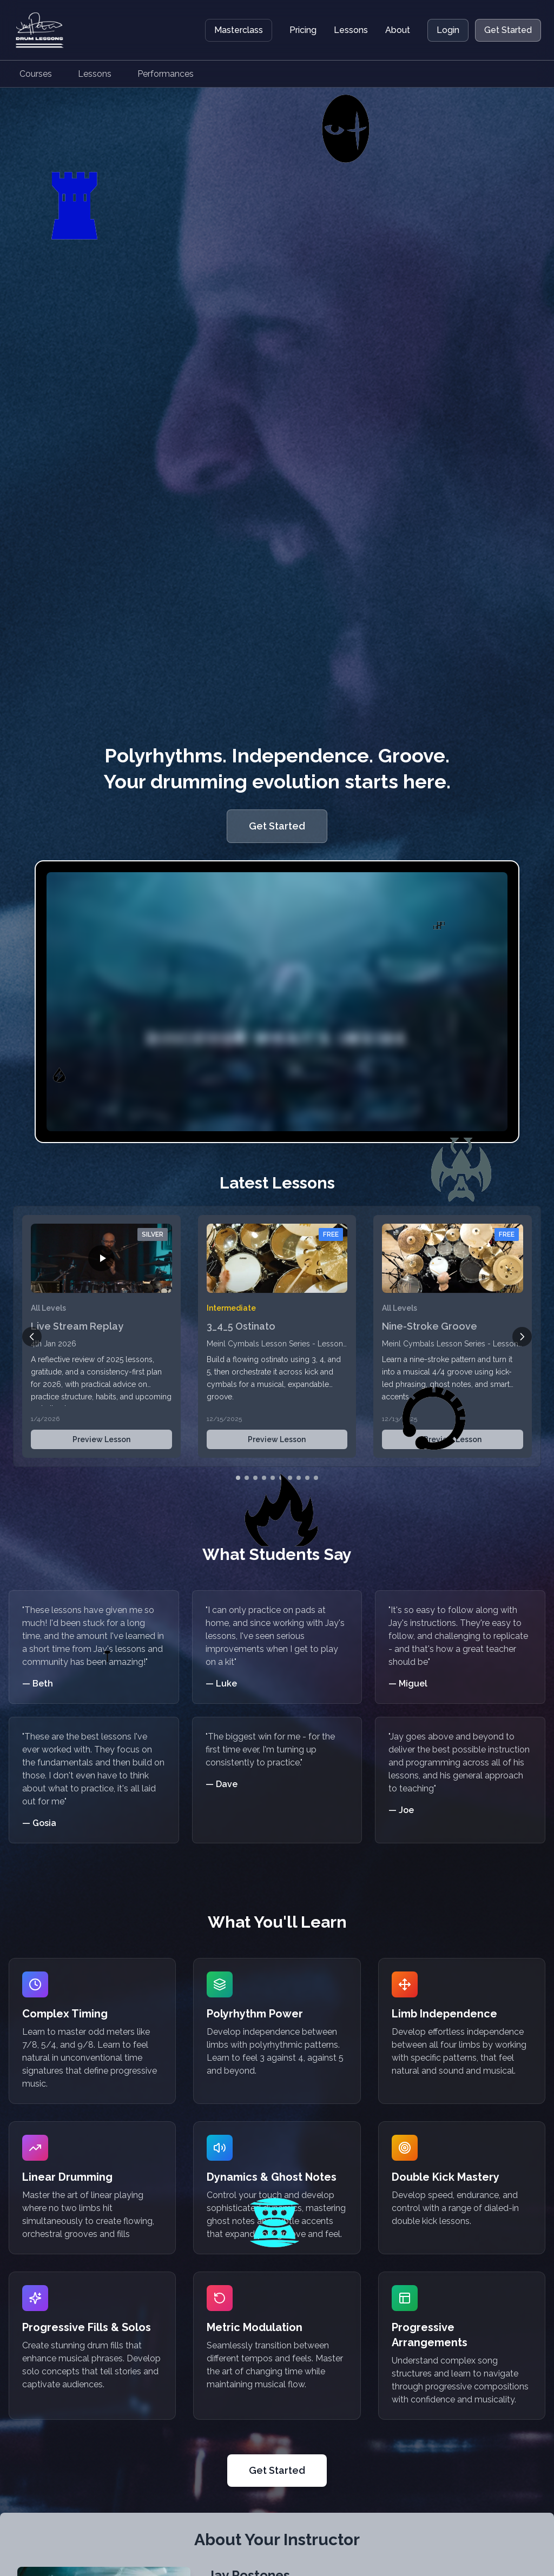 This screenshot has width=554, height=2576. Describe the element at coordinates (439, 925) in the screenshot. I see `tetris-style block piece in a game interface` at that location.